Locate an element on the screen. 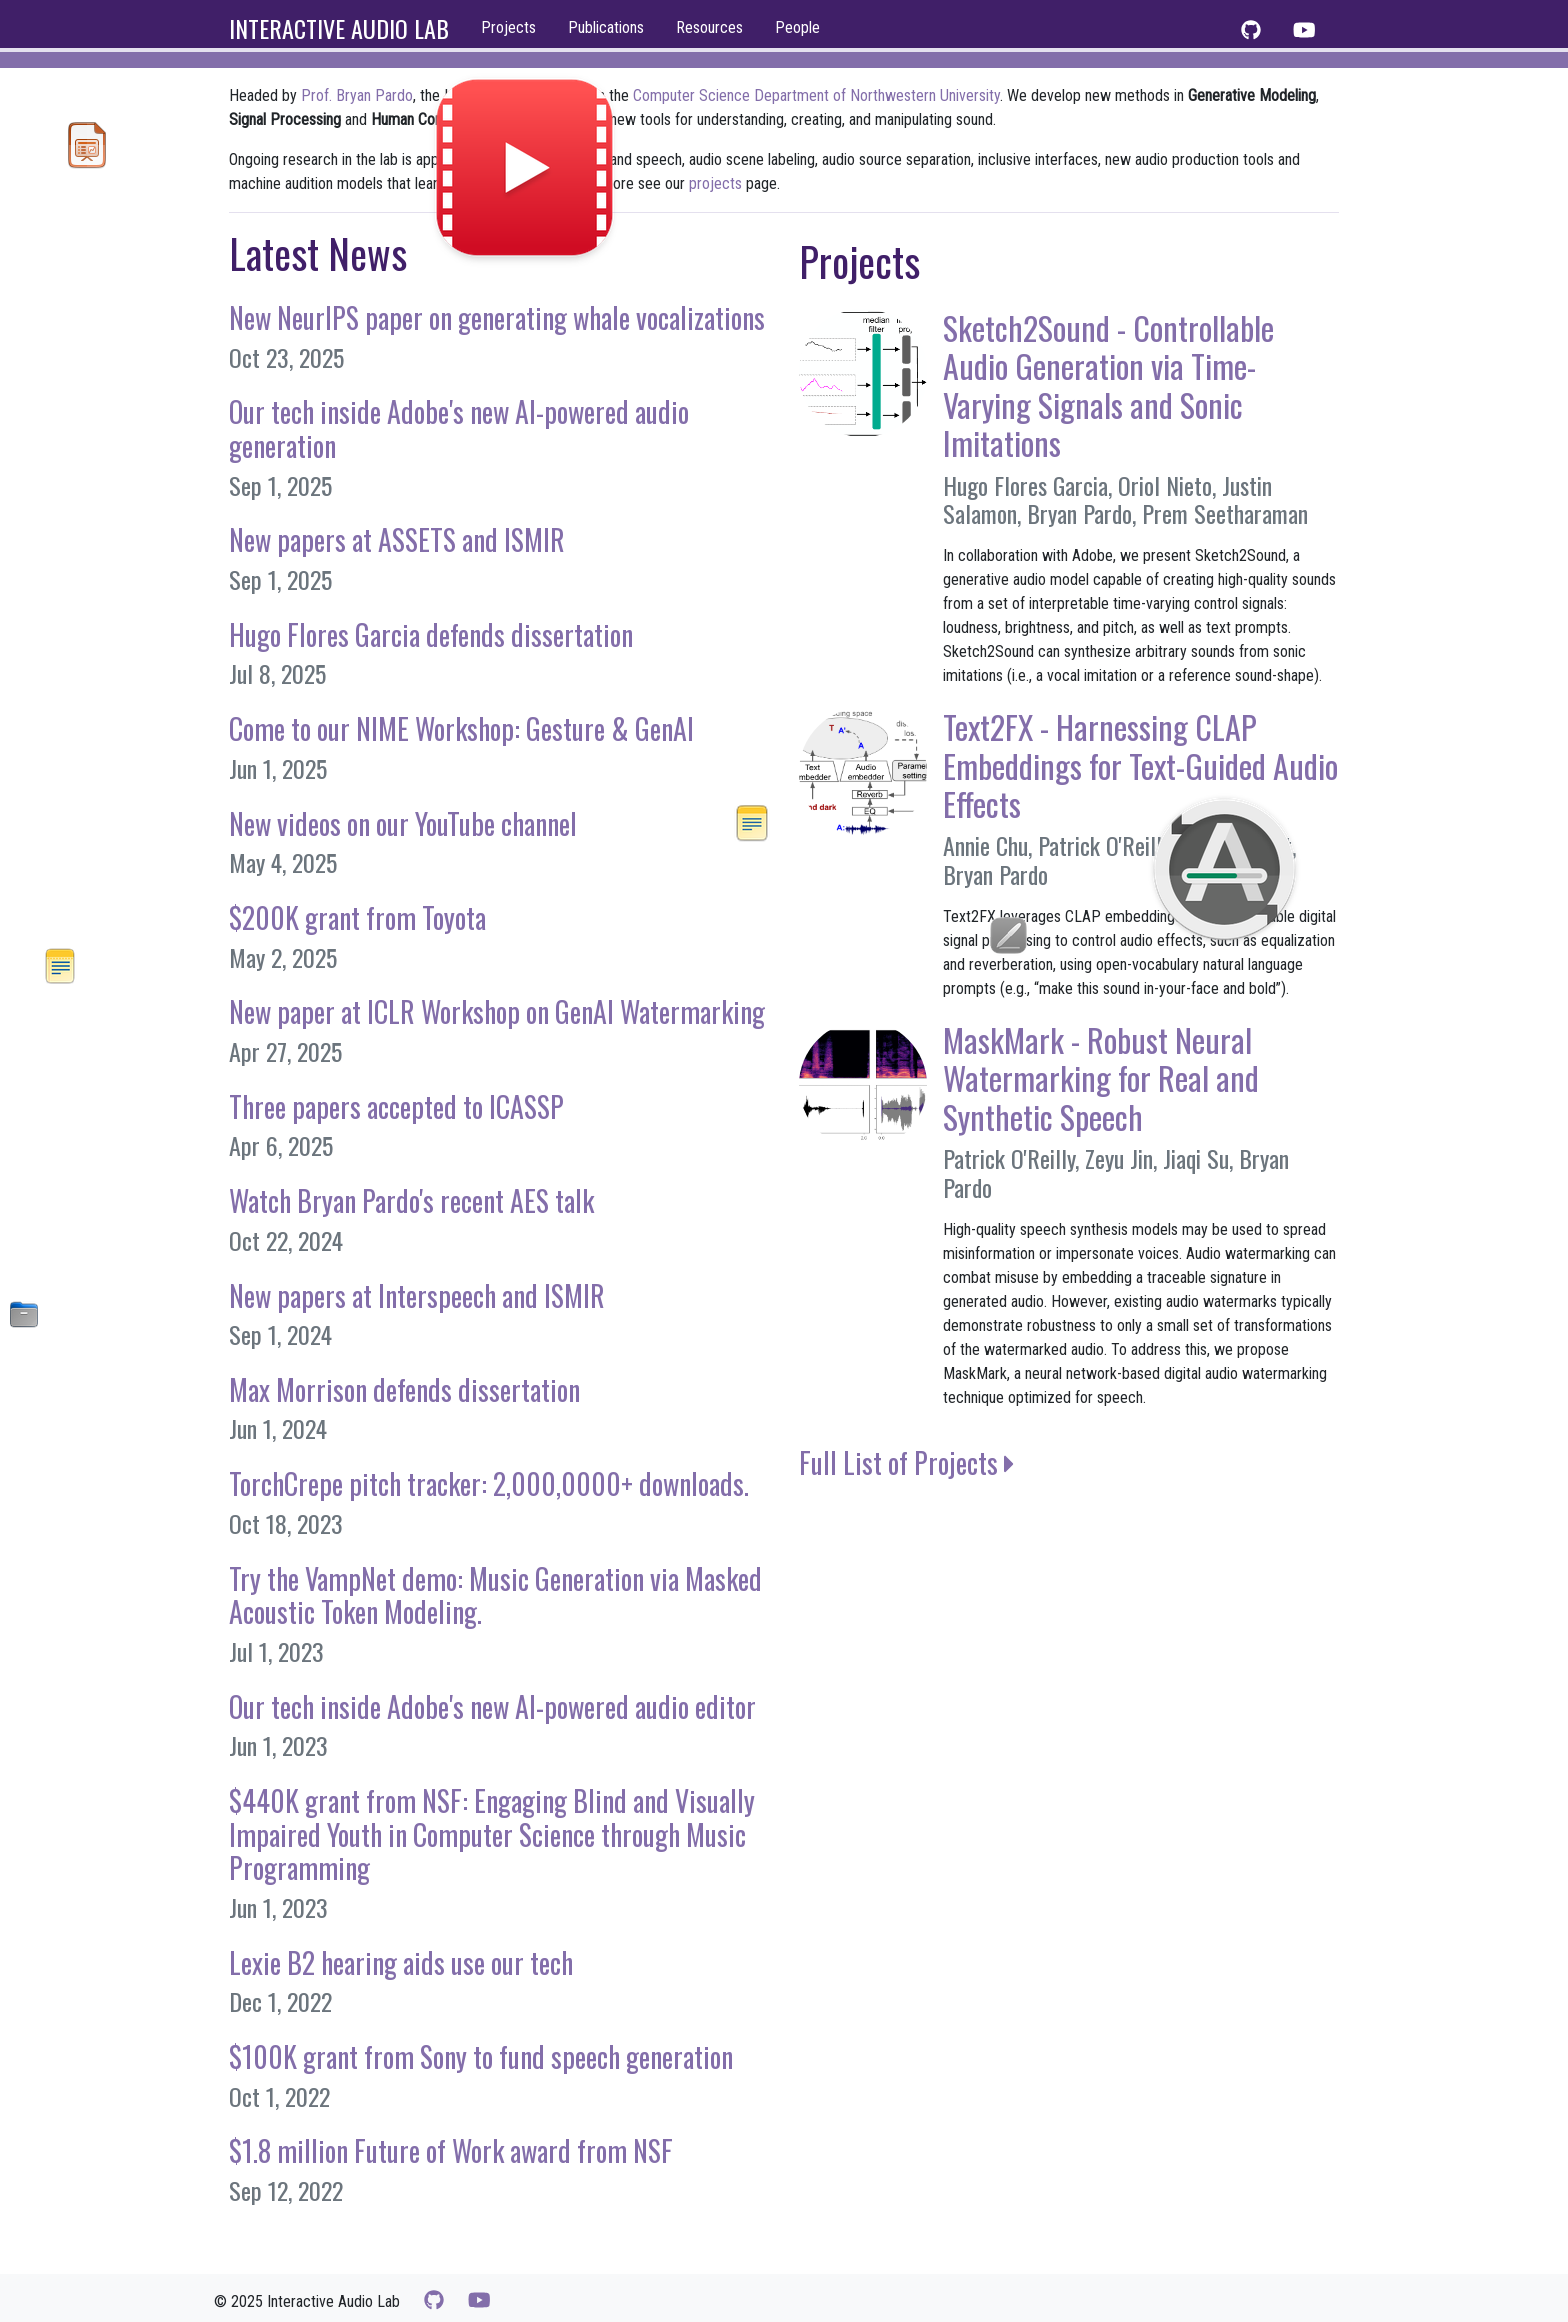 The image size is (1568, 2322). open Pages for document editing is located at coordinates (1008, 935).